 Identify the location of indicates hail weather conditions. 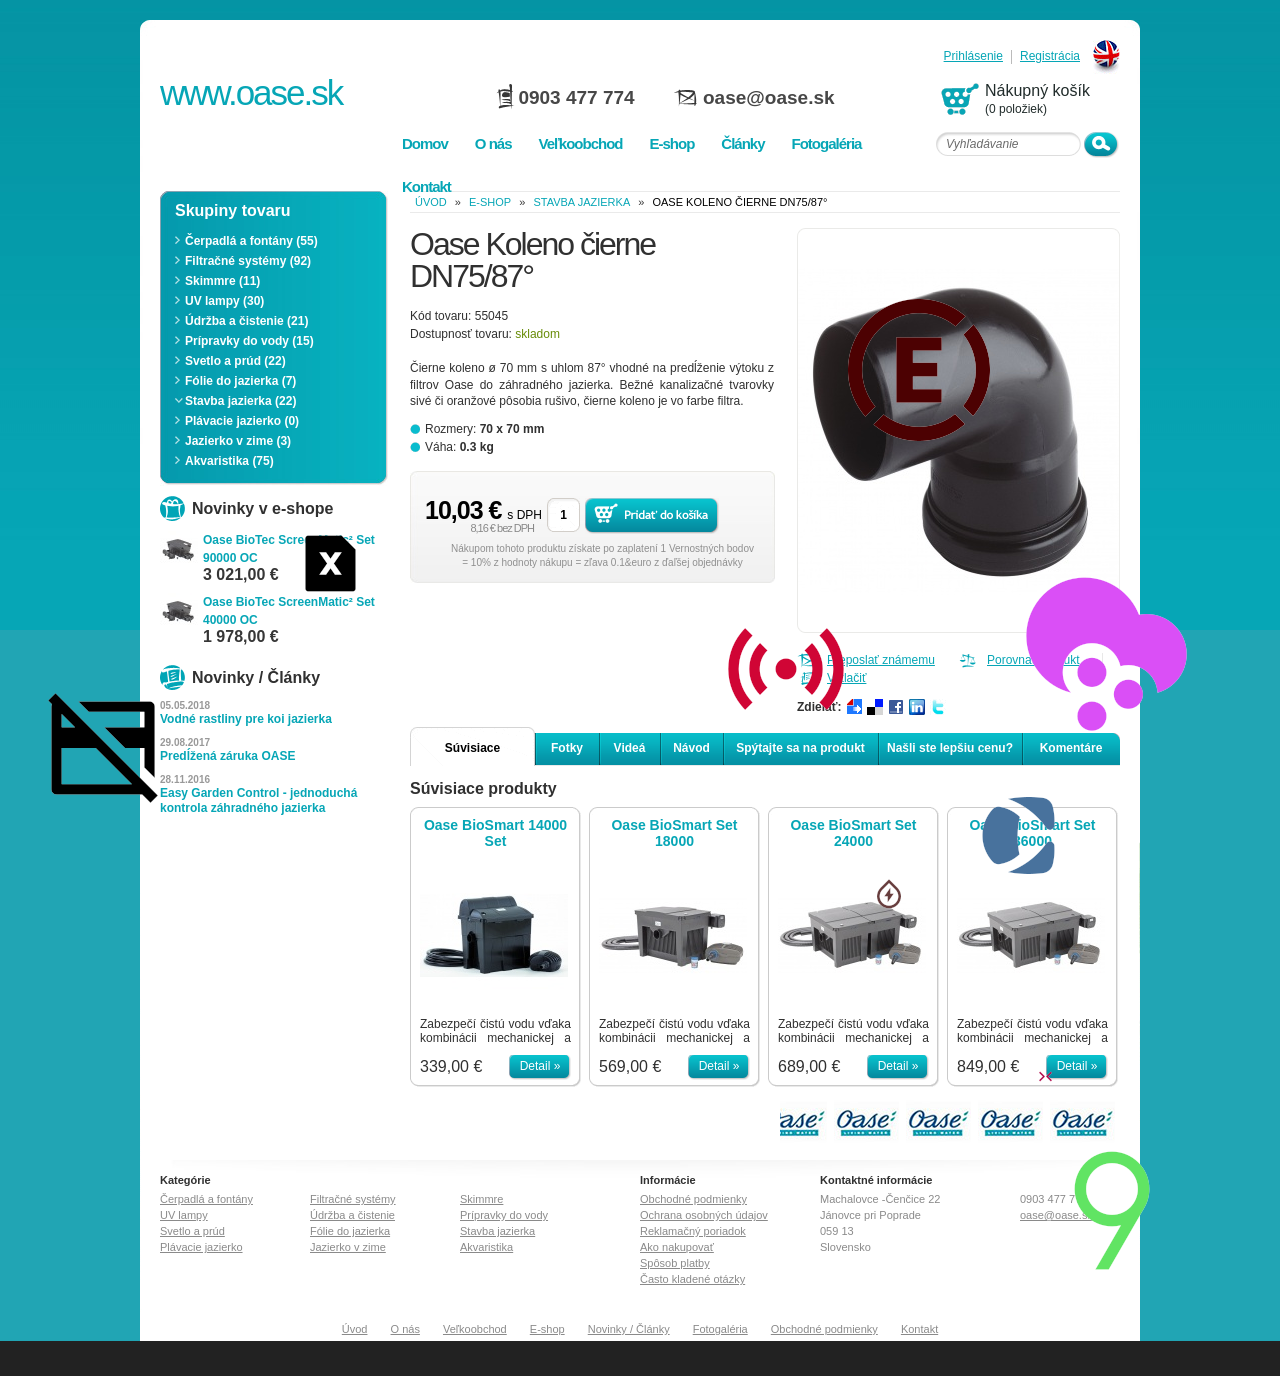
(1106, 650).